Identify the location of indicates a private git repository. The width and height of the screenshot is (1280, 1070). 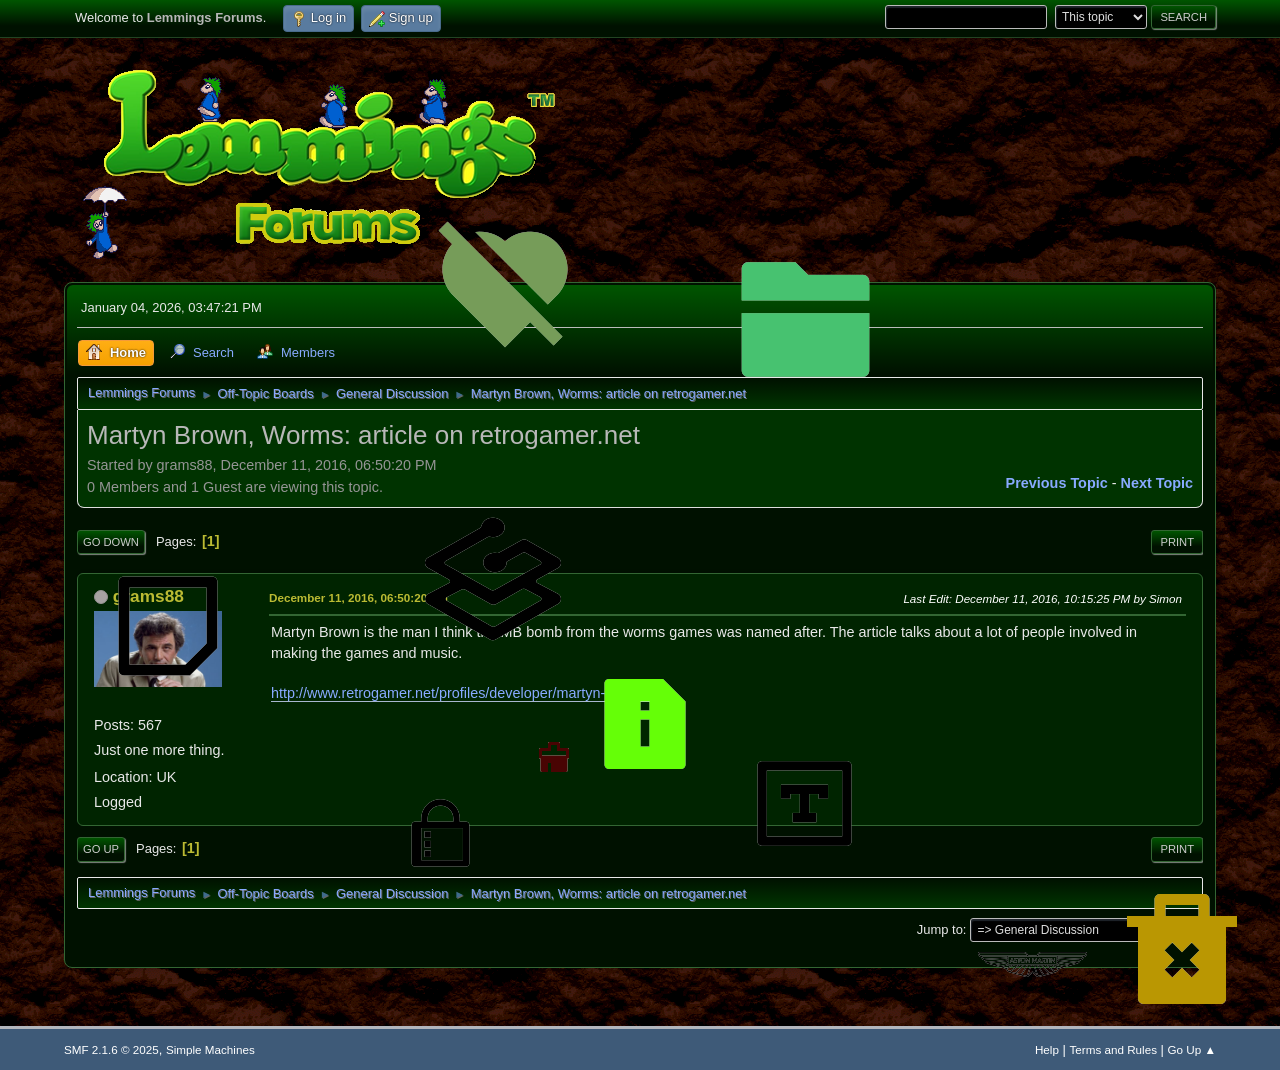
(440, 834).